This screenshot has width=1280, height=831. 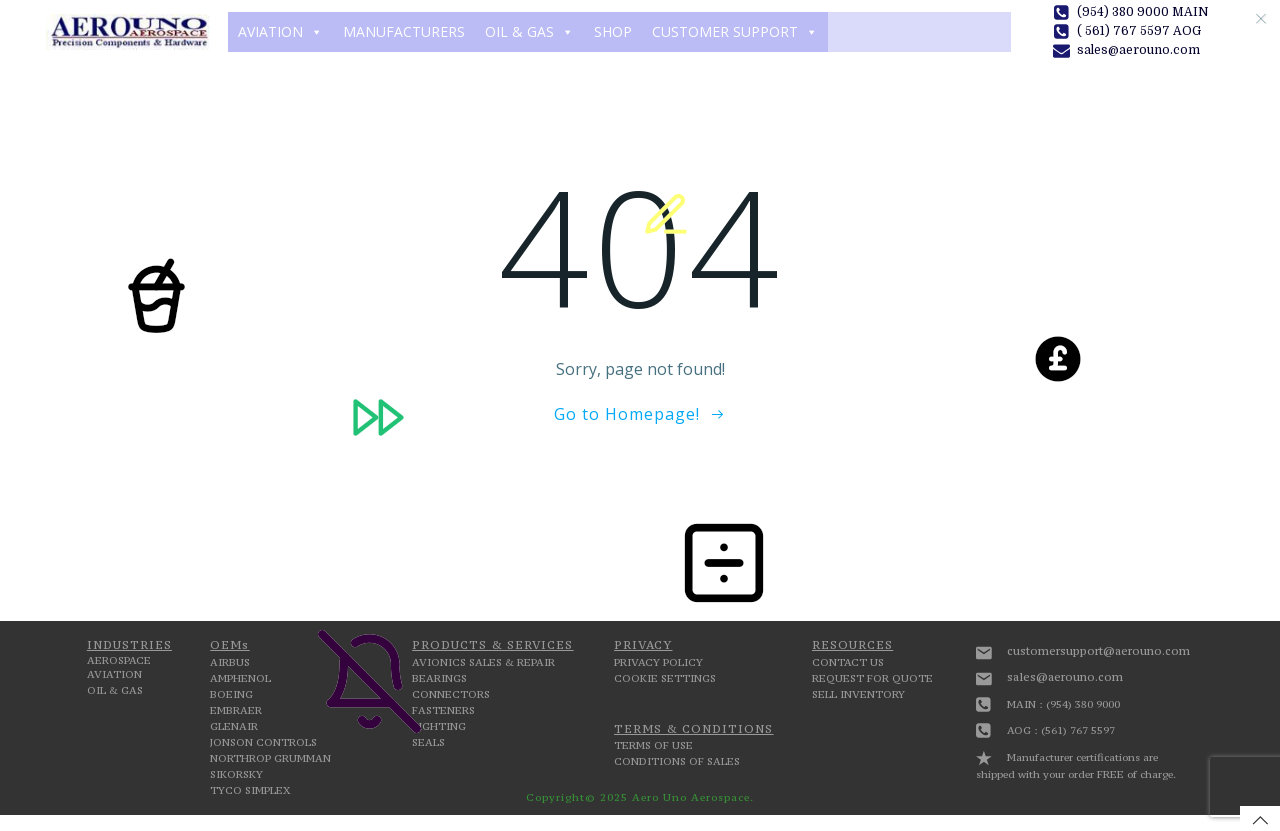 What do you see at coordinates (369, 681) in the screenshot?
I see `mute notifications` at bounding box center [369, 681].